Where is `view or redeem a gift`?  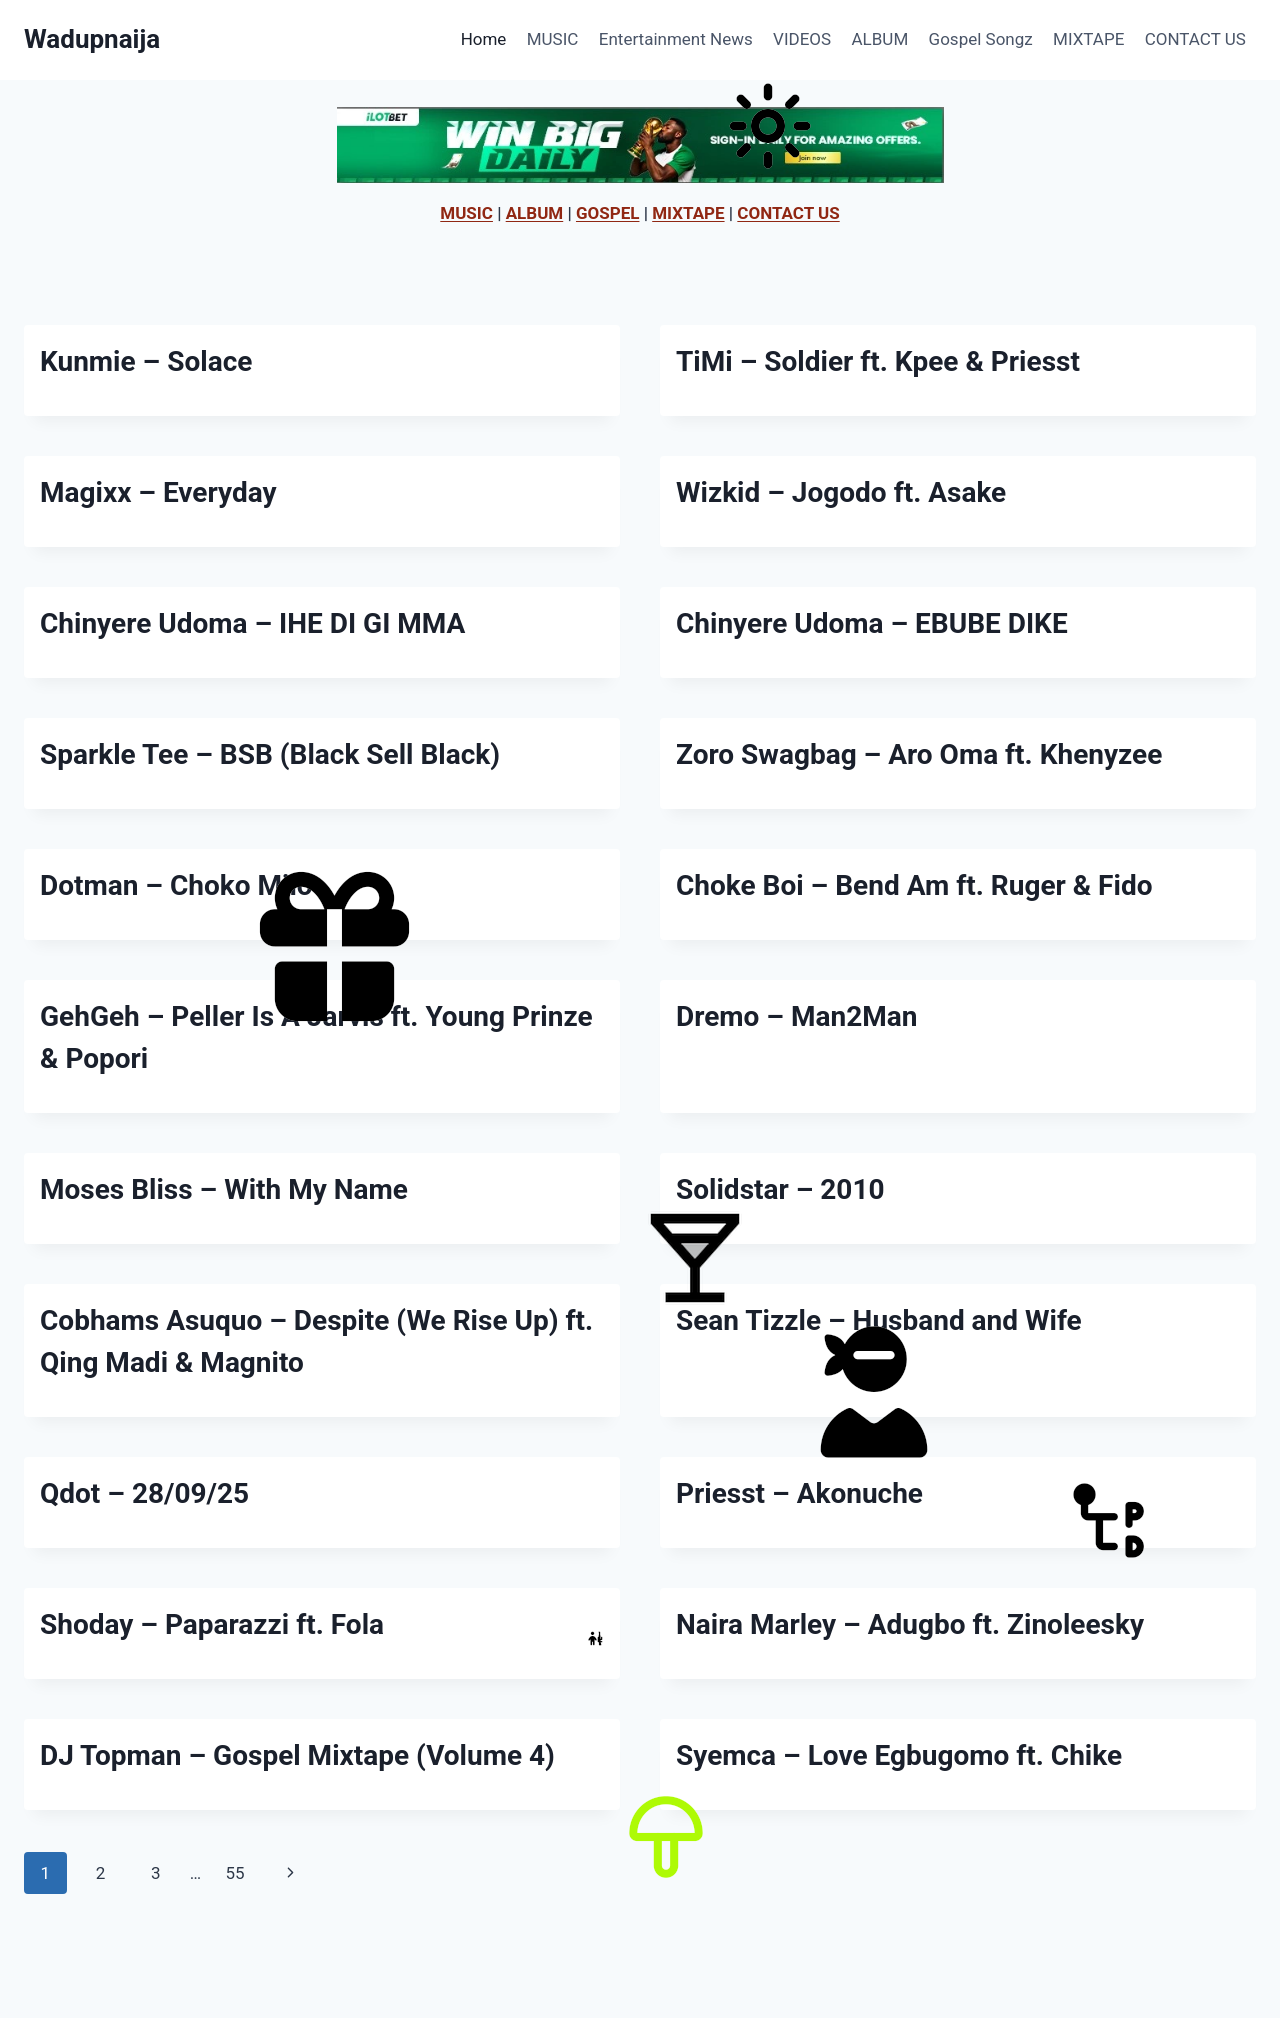
view or redeem a gift is located at coordinates (334, 946).